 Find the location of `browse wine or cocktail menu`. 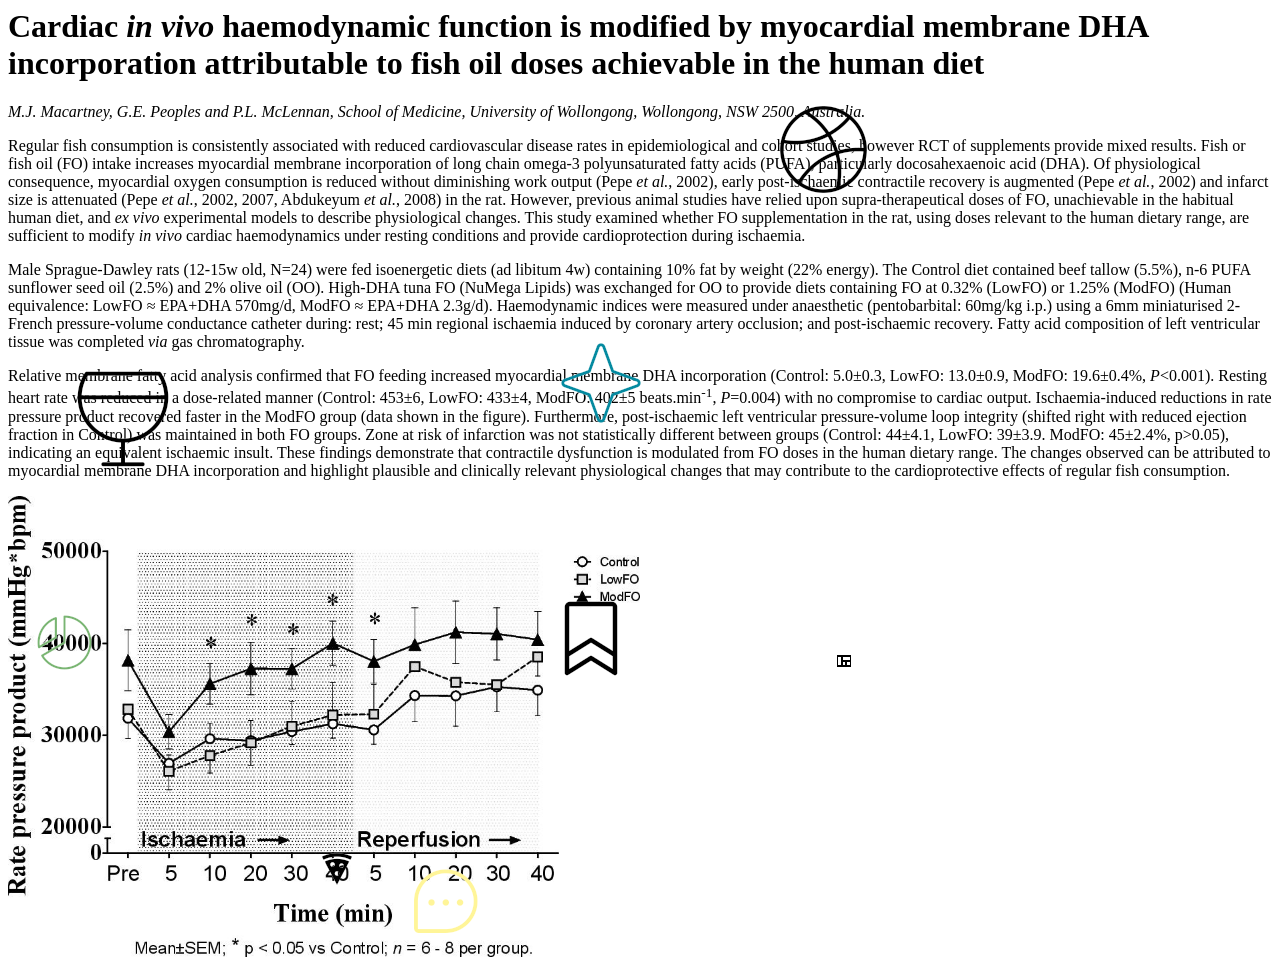

browse wine or cocktail menu is located at coordinates (123, 417).